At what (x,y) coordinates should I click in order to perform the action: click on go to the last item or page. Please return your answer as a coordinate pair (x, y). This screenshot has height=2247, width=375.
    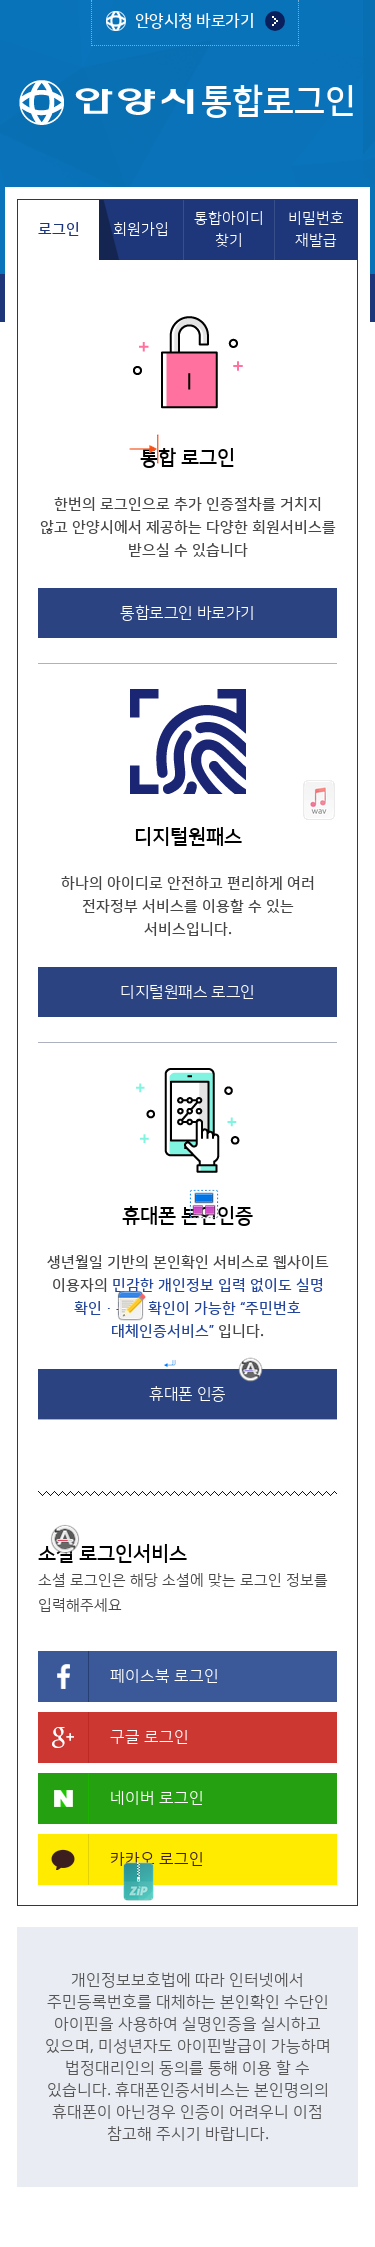
    Looking at the image, I should click on (144, 449).